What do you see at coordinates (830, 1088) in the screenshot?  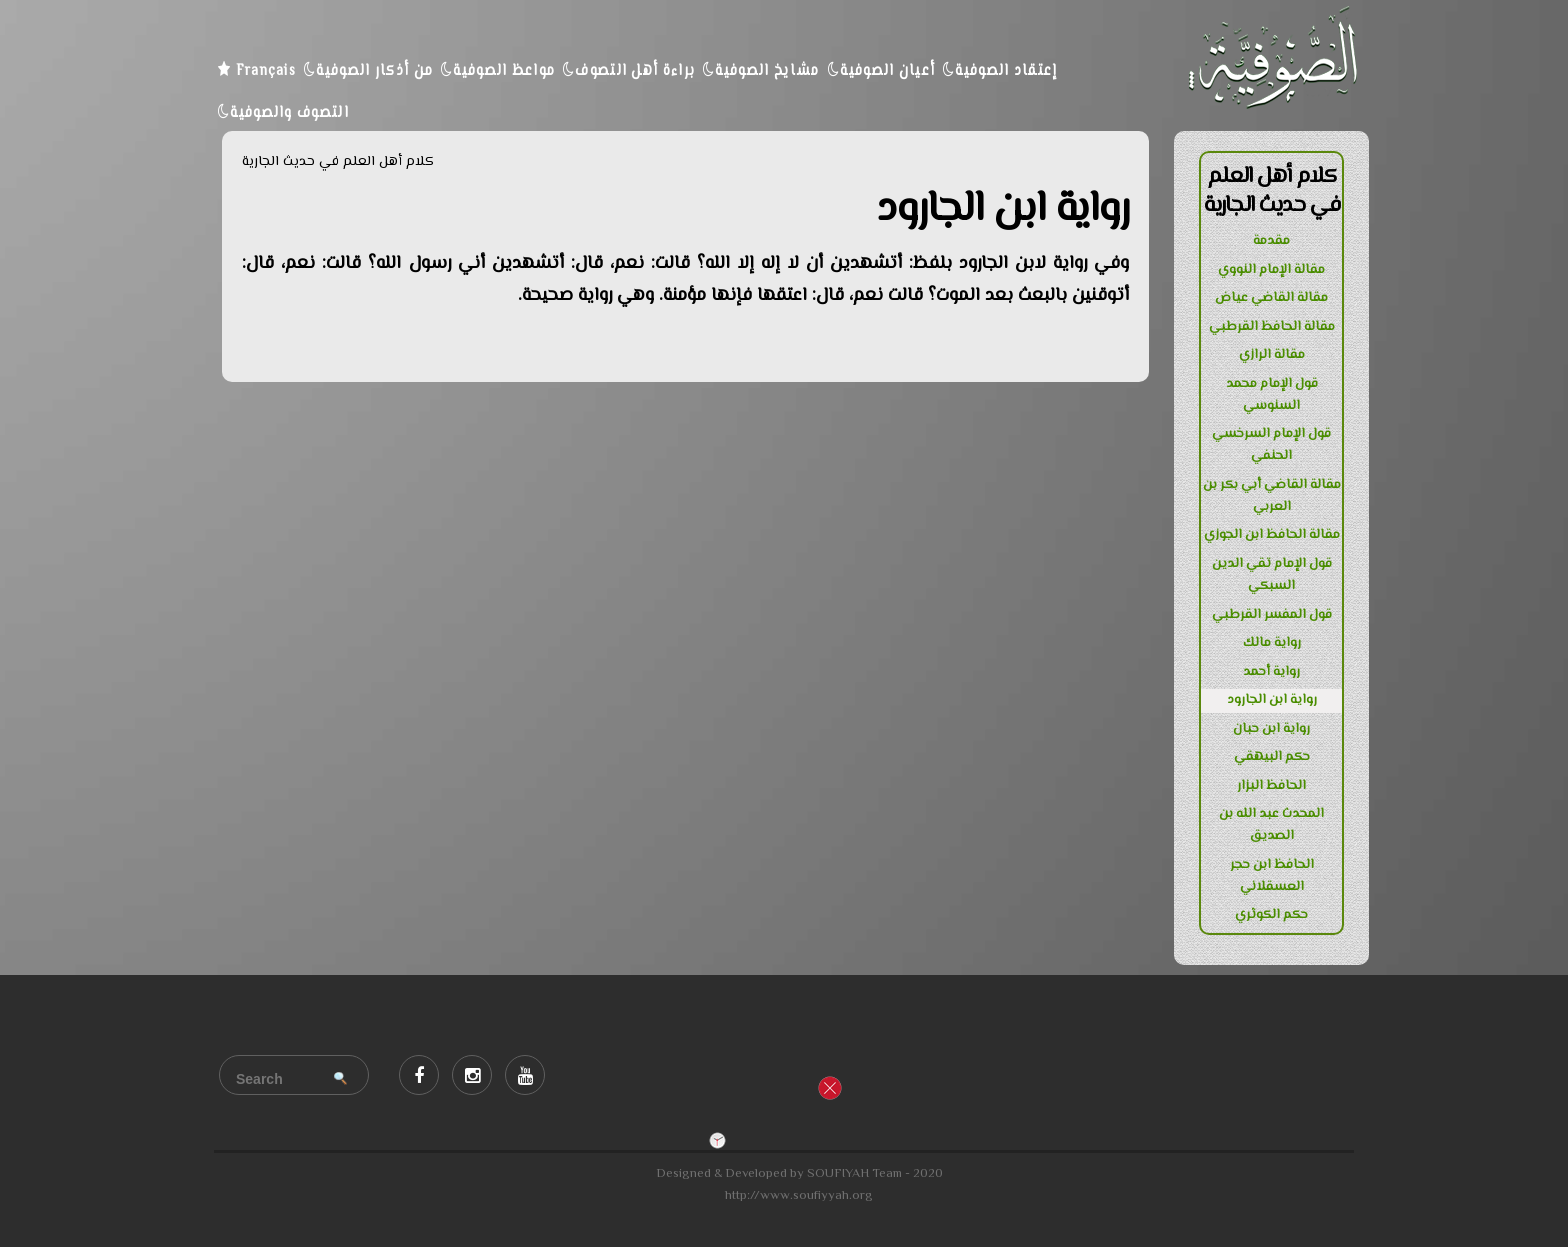 I see `indicates a file or content that cannot be read or accessed` at bounding box center [830, 1088].